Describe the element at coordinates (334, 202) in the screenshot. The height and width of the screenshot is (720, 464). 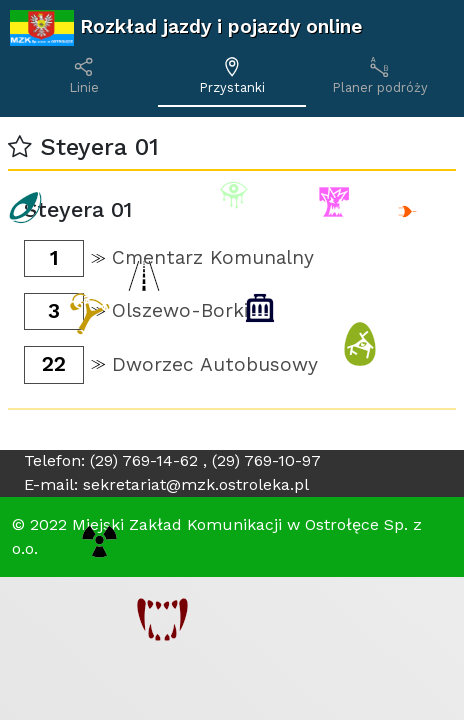
I see `indicates a cursed or haunted forest area` at that location.